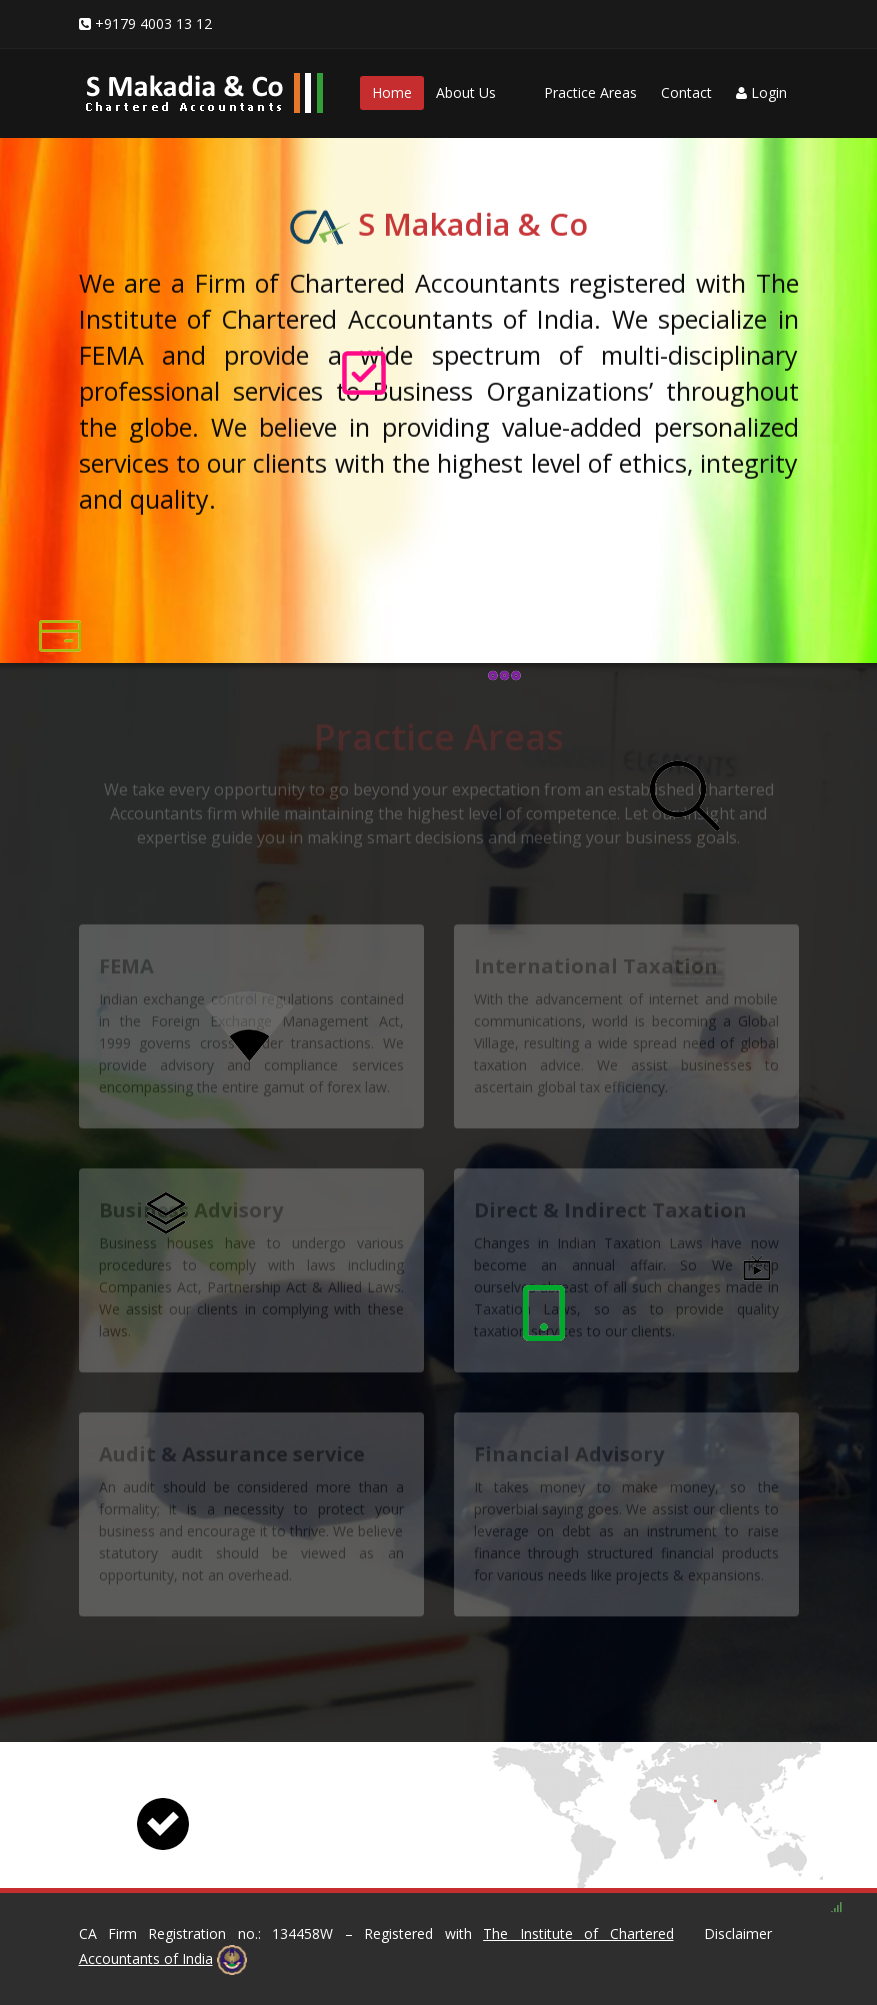 The width and height of the screenshot is (877, 2005). What do you see at coordinates (684, 795) in the screenshot?
I see `search for content or items` at bounding box center [684, 795].